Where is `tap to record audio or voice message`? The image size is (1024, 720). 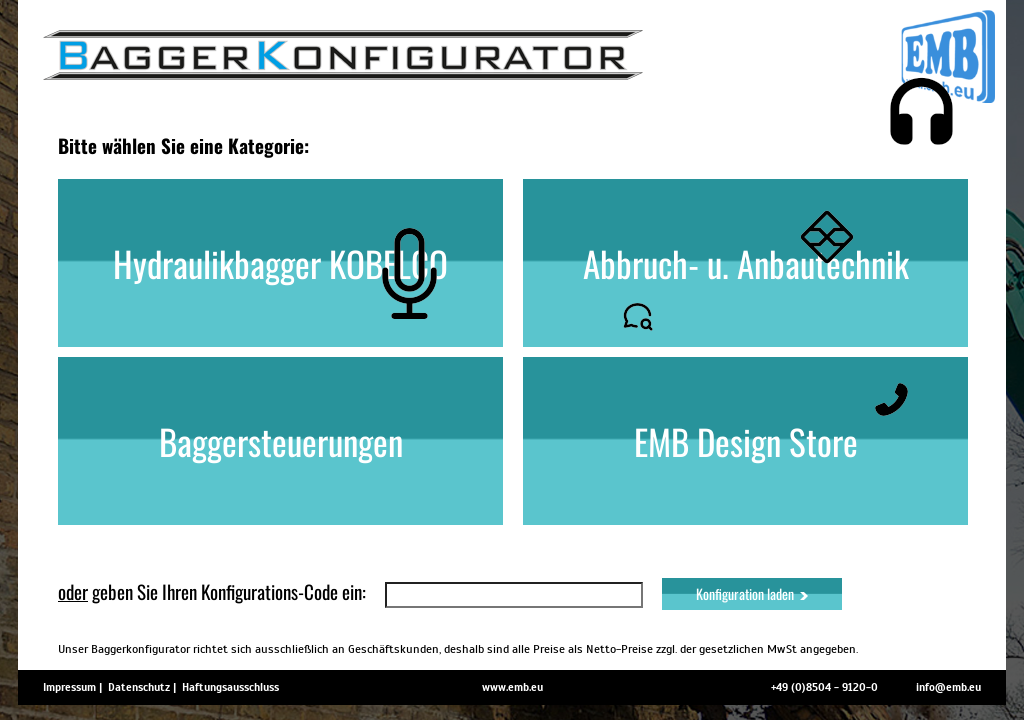 tap to record audio or voice message is located at coordinates (409, 273).